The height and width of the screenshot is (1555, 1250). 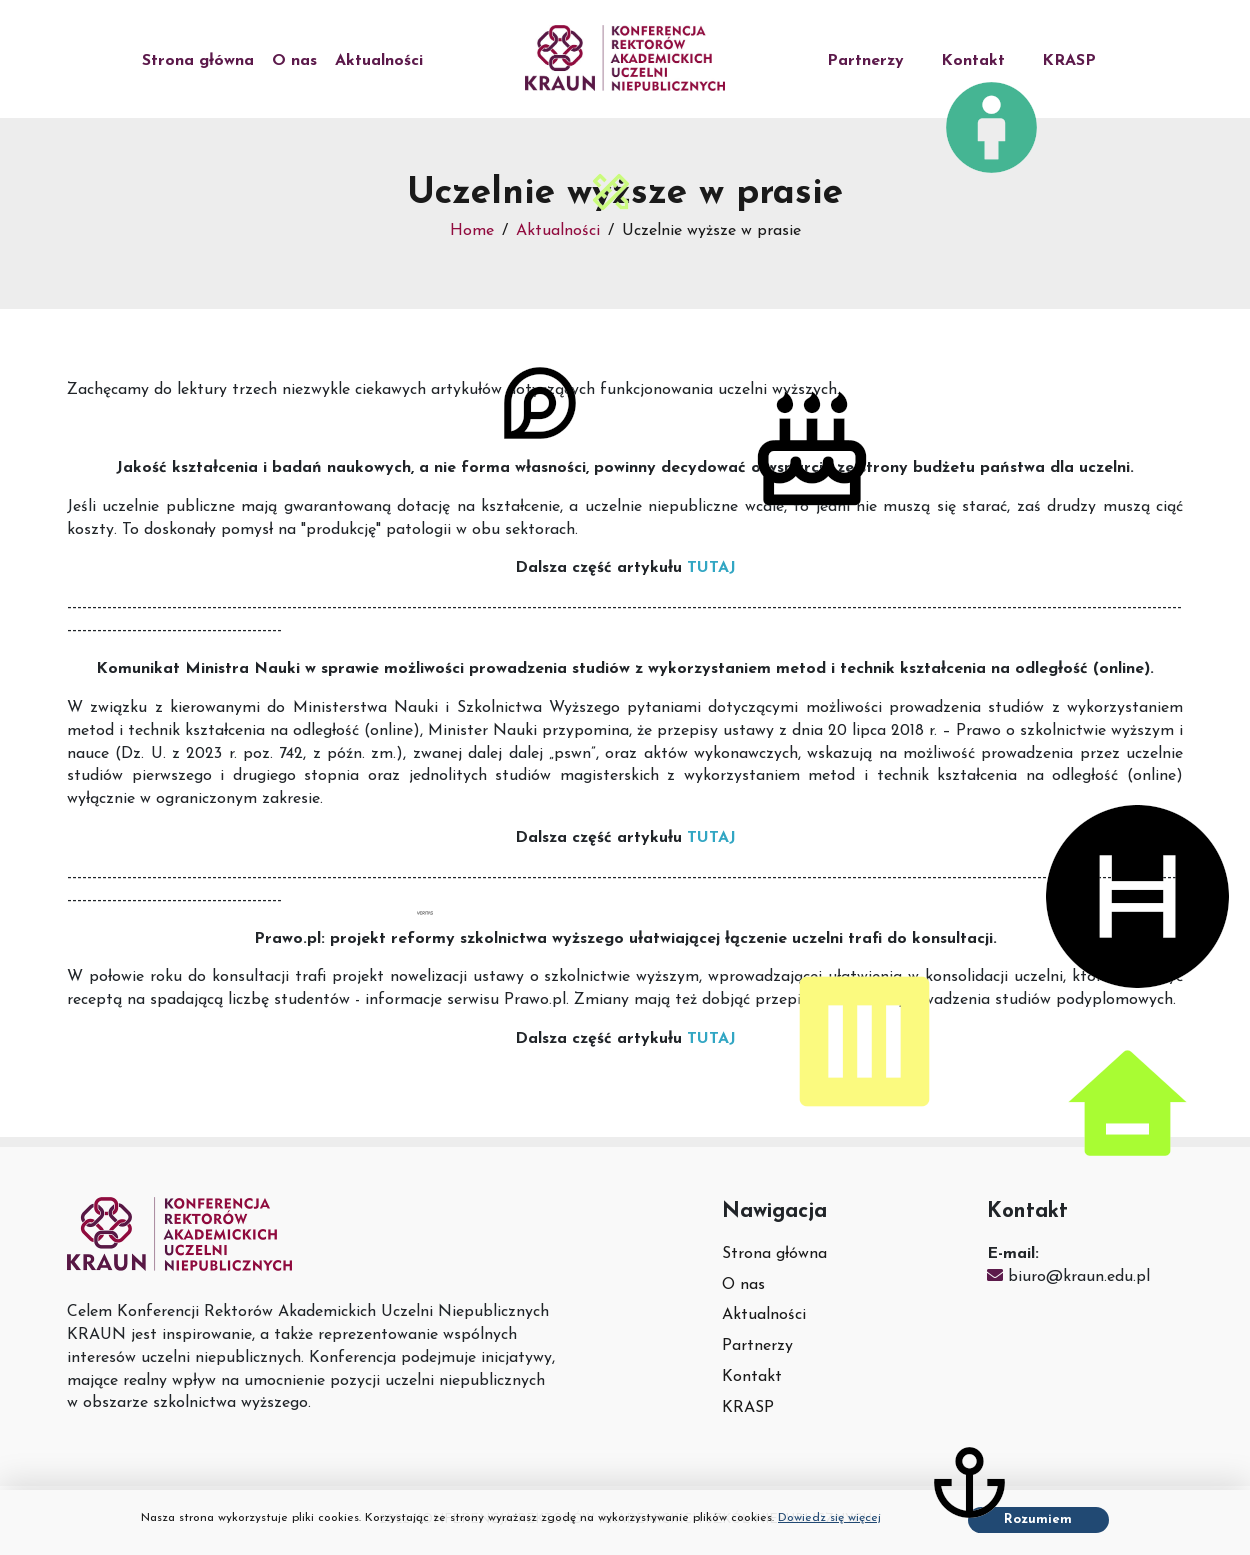 I want to click on indicates content requiring attribution under creative commons license, so click(x=991, y=127).